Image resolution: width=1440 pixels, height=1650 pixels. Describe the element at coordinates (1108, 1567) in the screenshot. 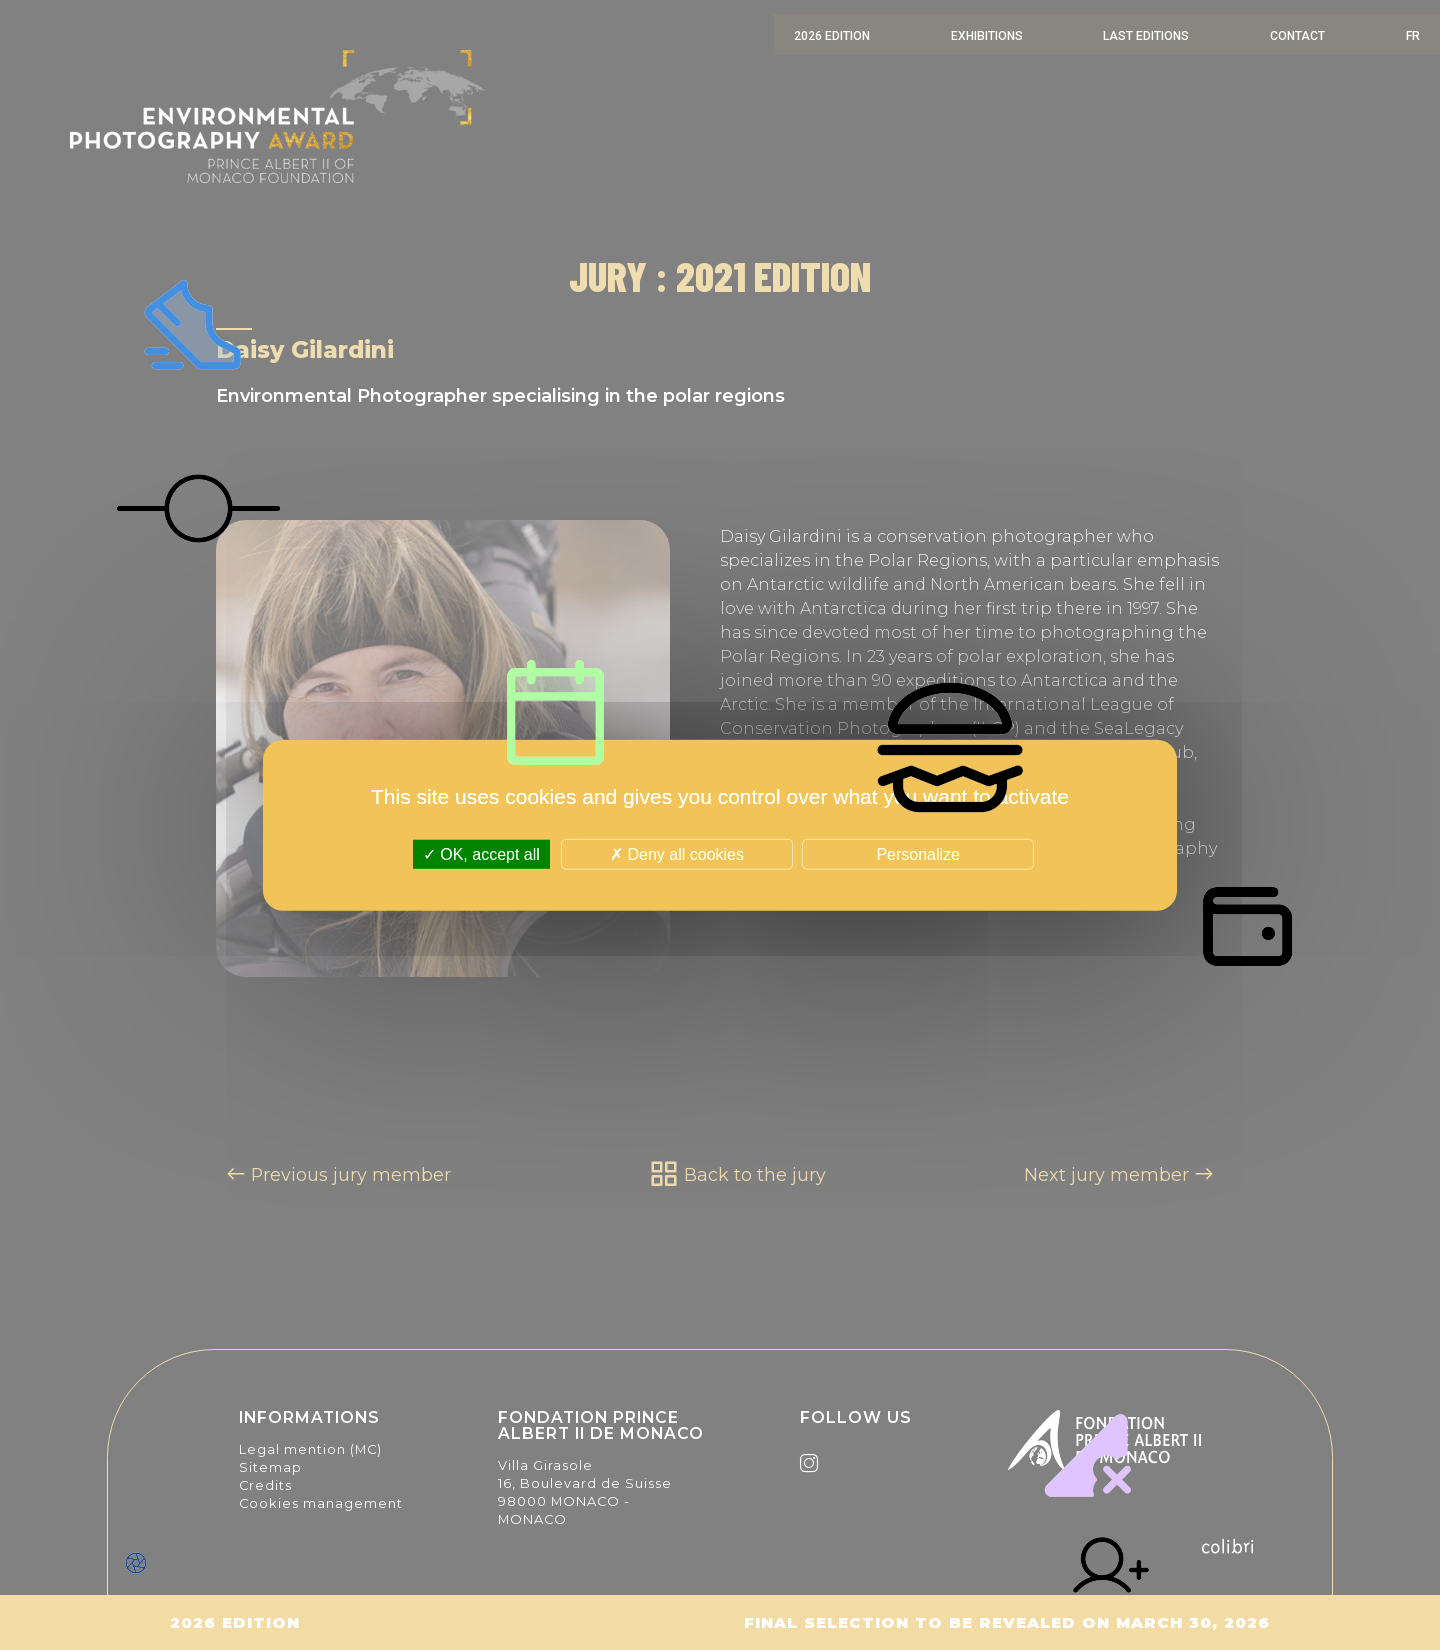

I see `add a new contact or friend` at that location.